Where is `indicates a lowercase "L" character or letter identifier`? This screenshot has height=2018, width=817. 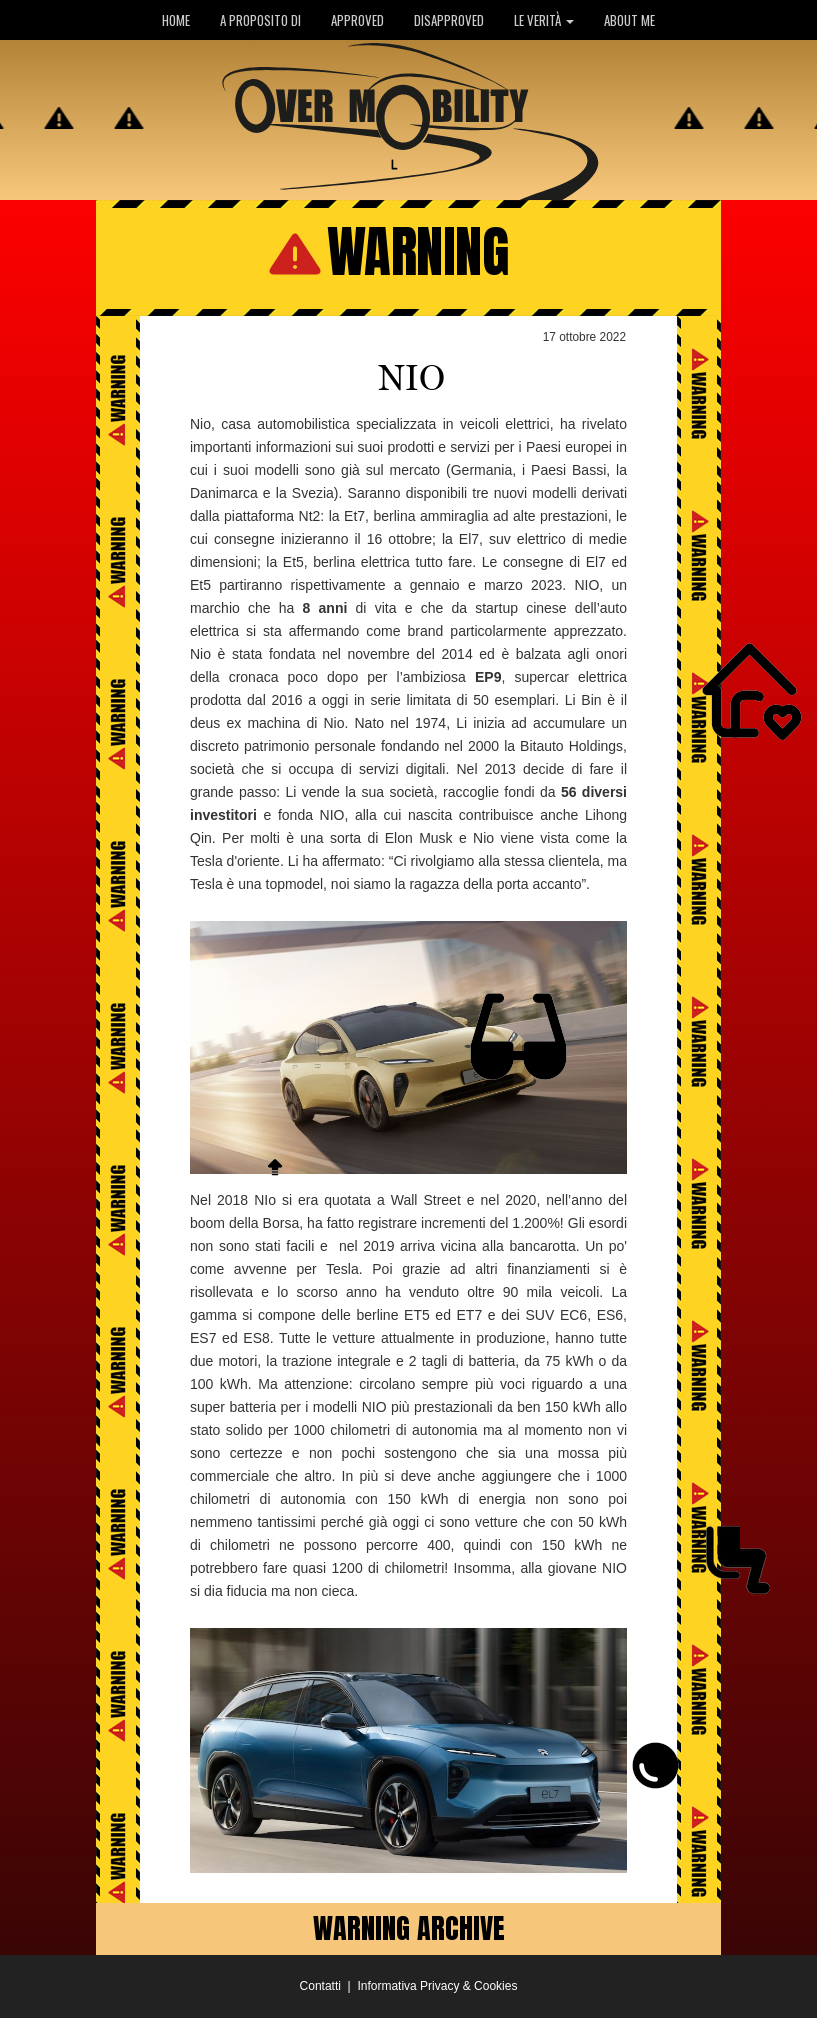 indicates a lowercase "L" character or letter identifier is located at coordinates (394, 164).